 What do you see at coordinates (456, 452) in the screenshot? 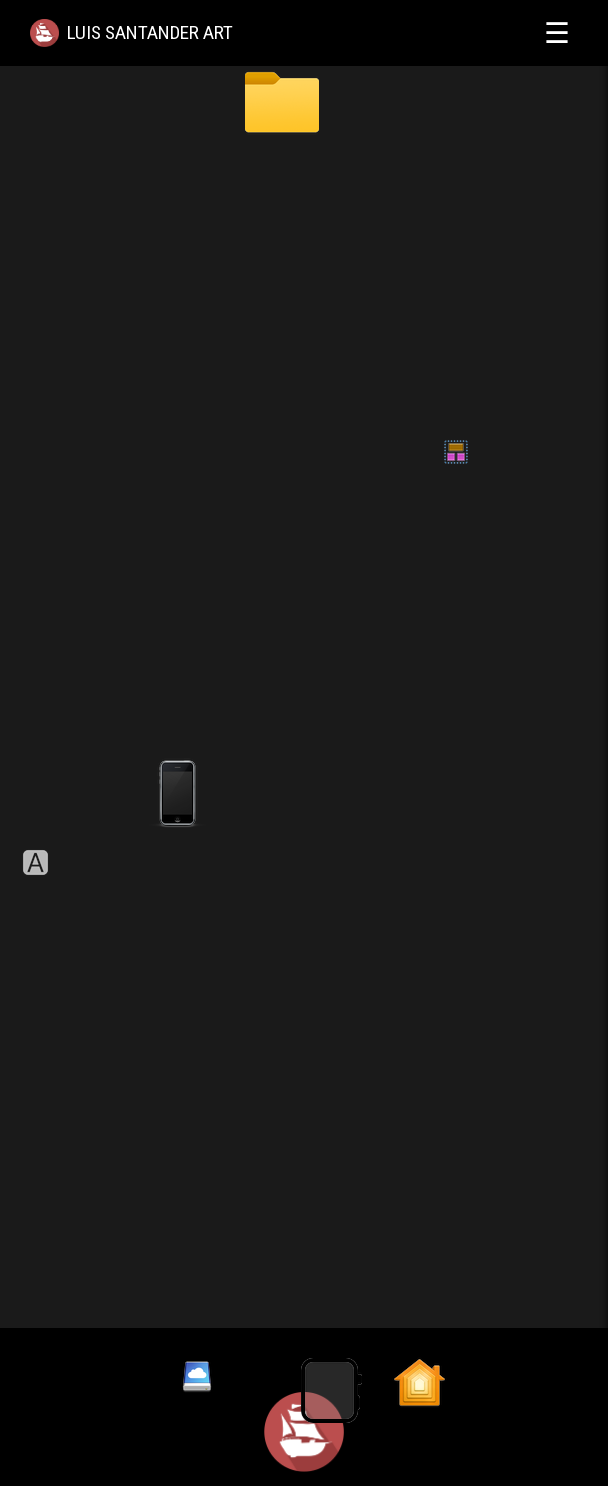
I see `select all items in the current view` at bounding box center [456, 452].